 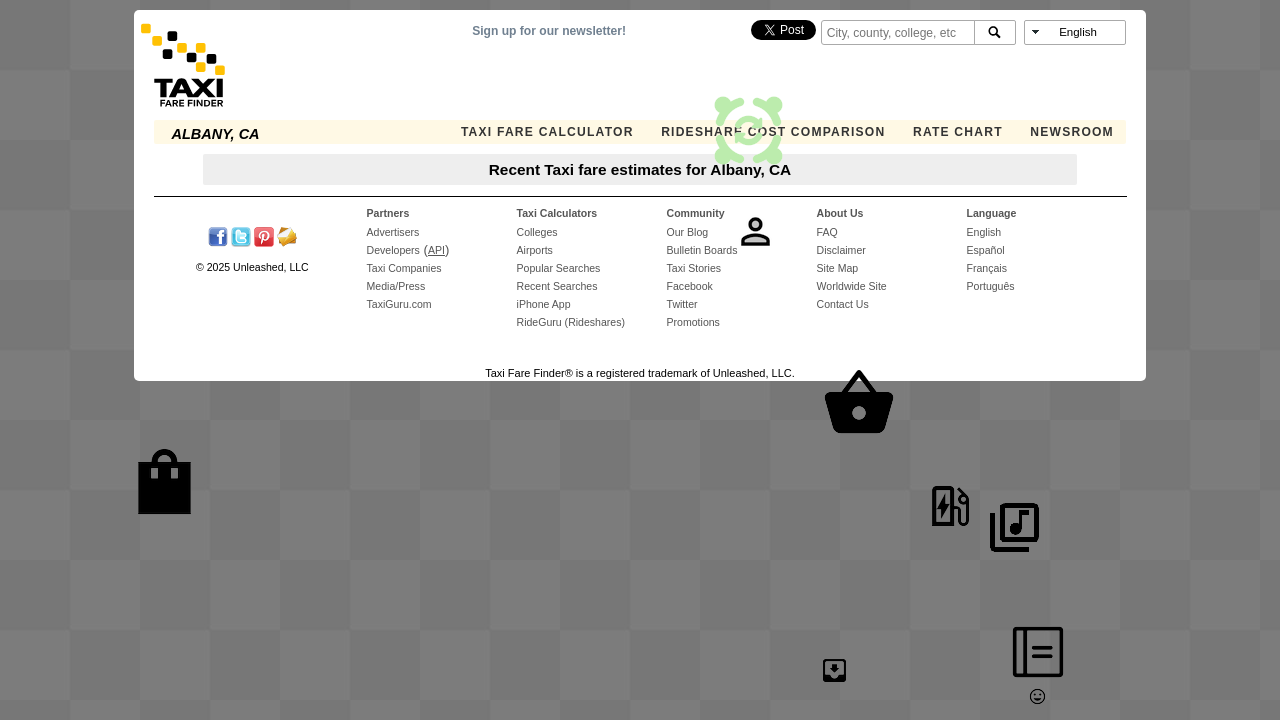 What do you see at coordinates (755, 231) in the screenshot?
I see `view your profile` at bounding box center [755, 231].